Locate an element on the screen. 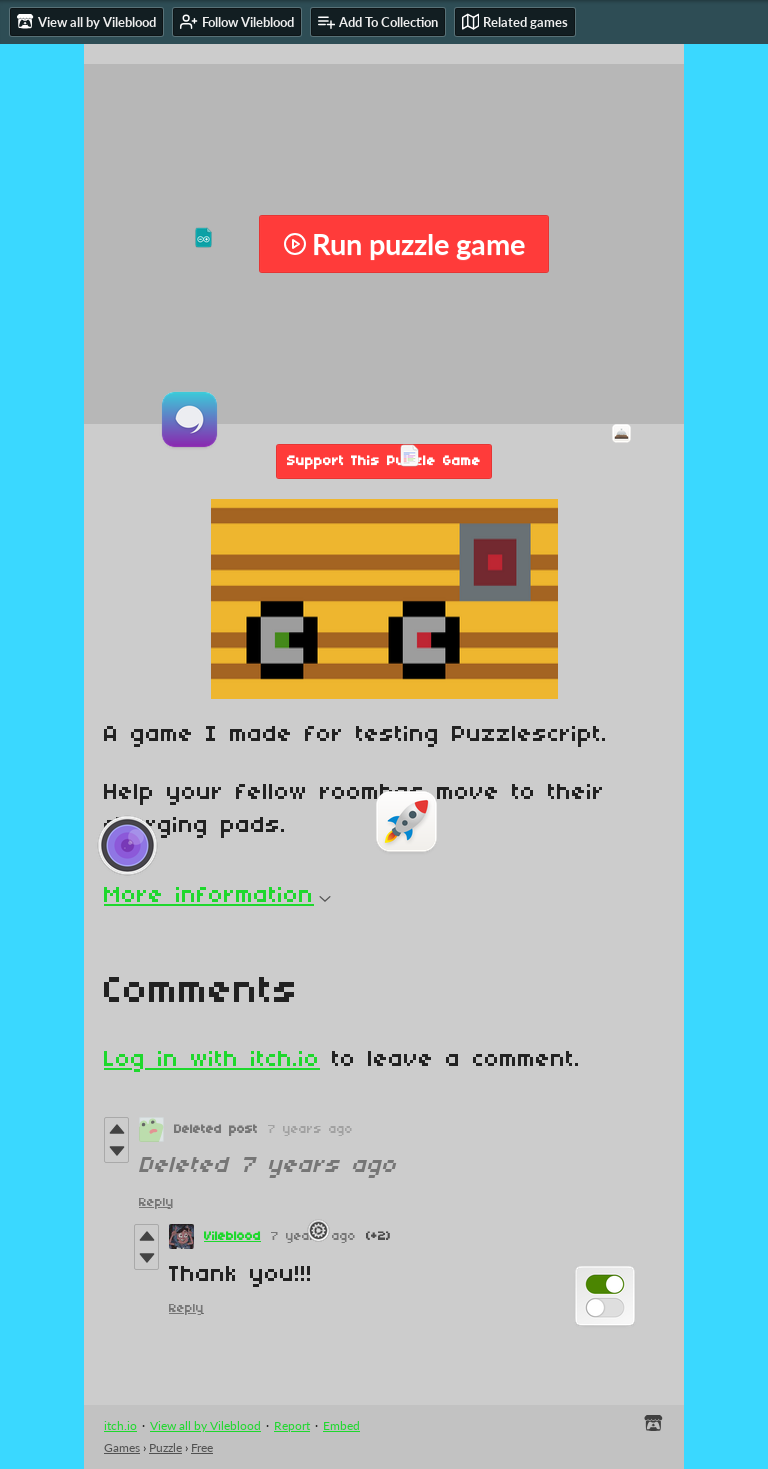 This screenshot has width=768, height=1469. access system settings is located at coordinates (318, 1230).